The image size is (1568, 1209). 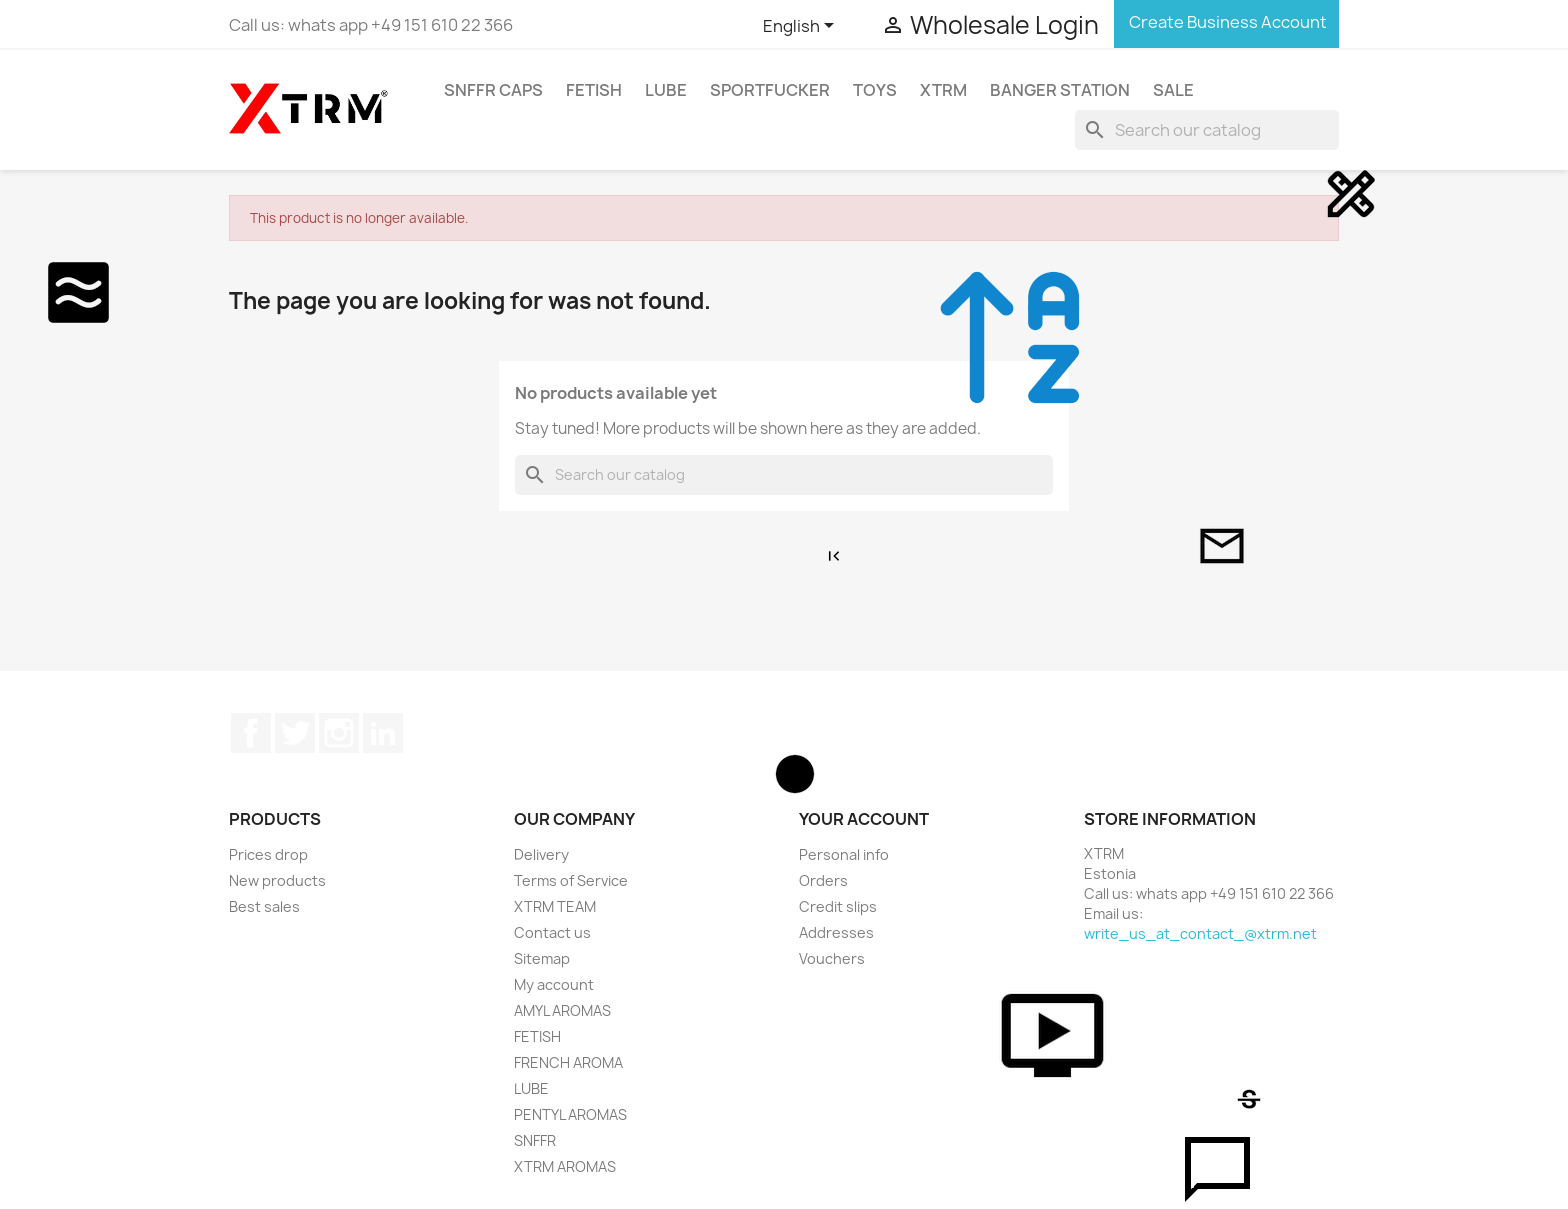 I want to click on open chat or messaging, so click(x=1217, y=1169).